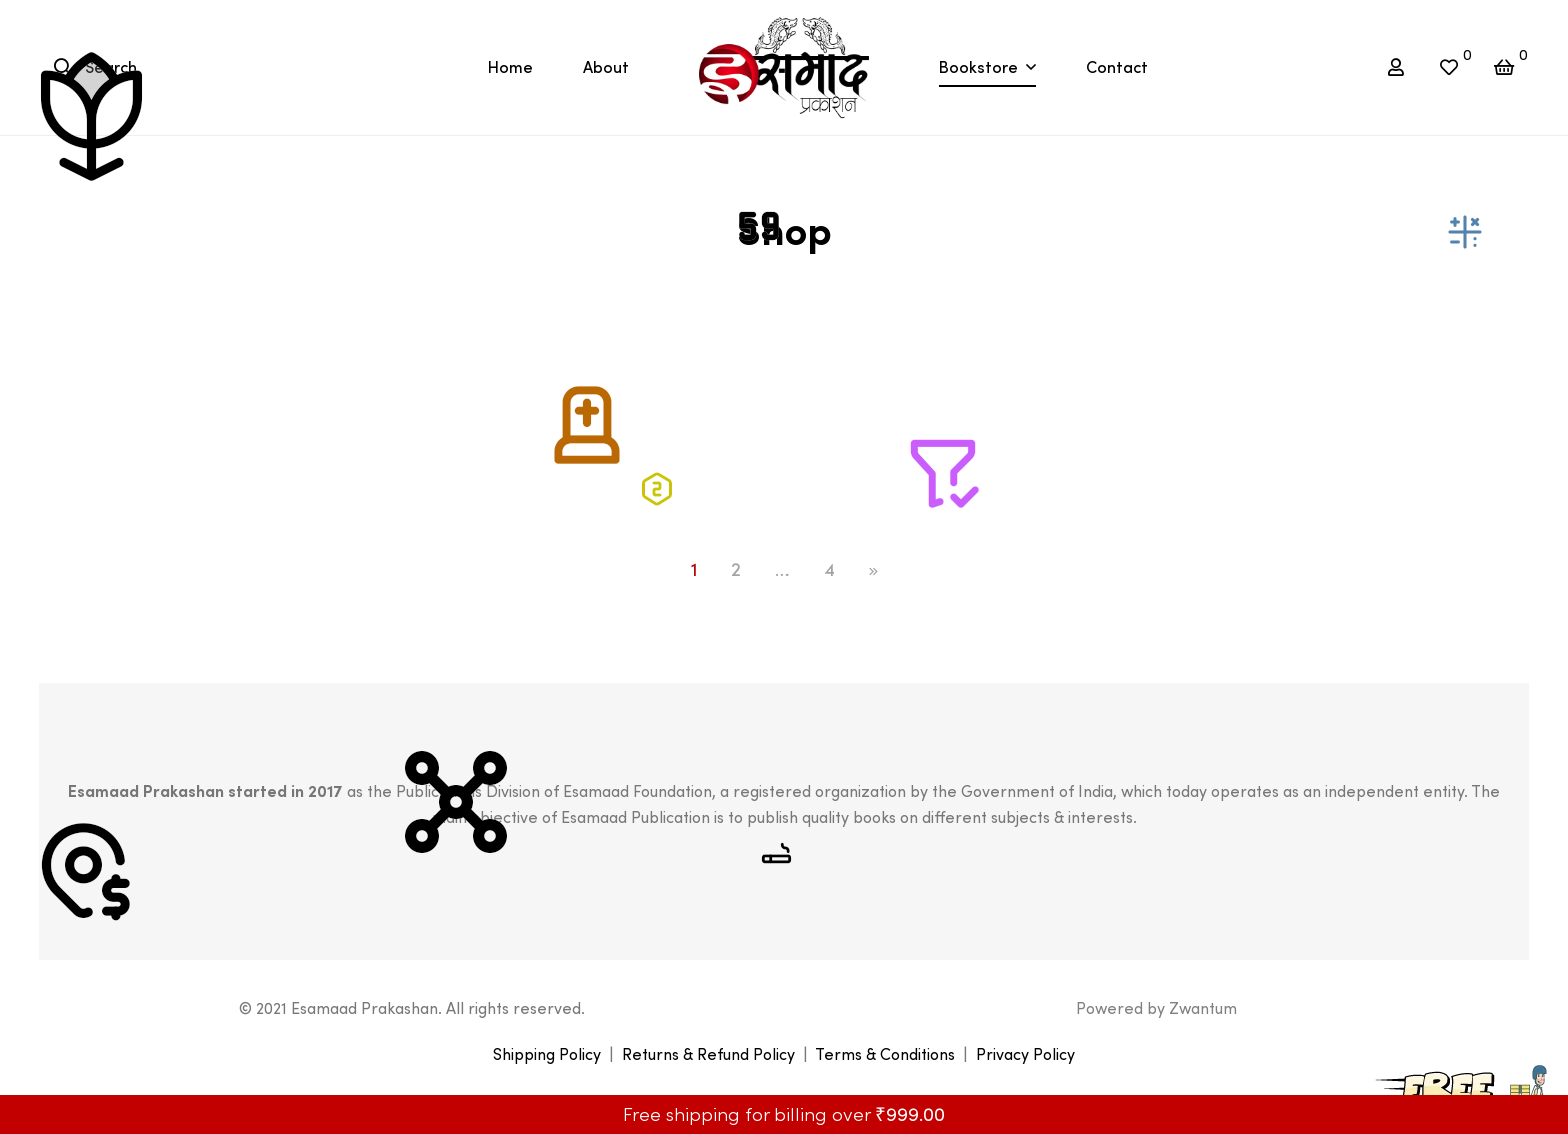 The width and height of the screenshot is (1568, 1134). I want to click on view star network topology, so click(456, 802).